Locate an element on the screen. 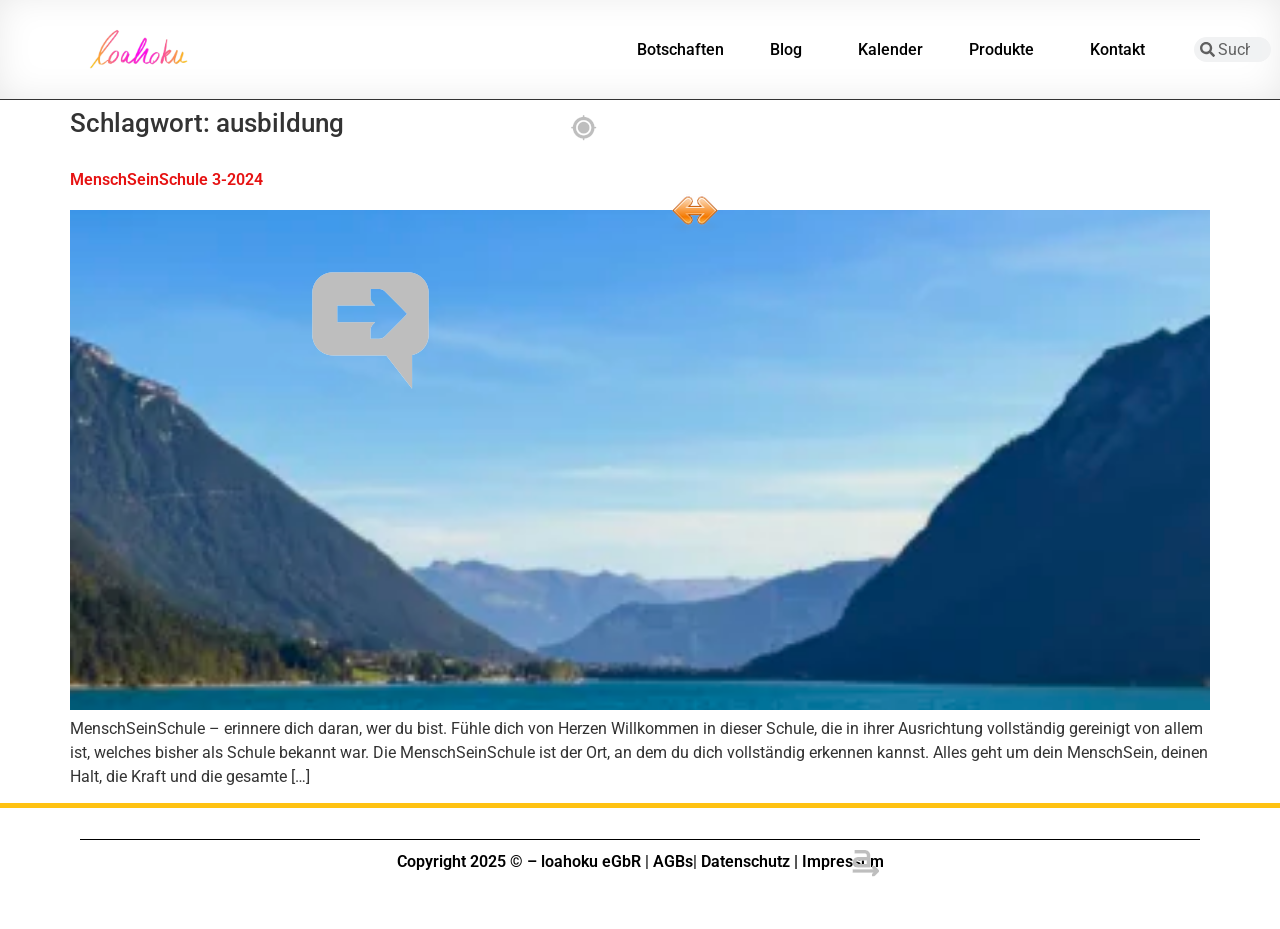  user is currently away or idle is located at coordinates (370, 330).